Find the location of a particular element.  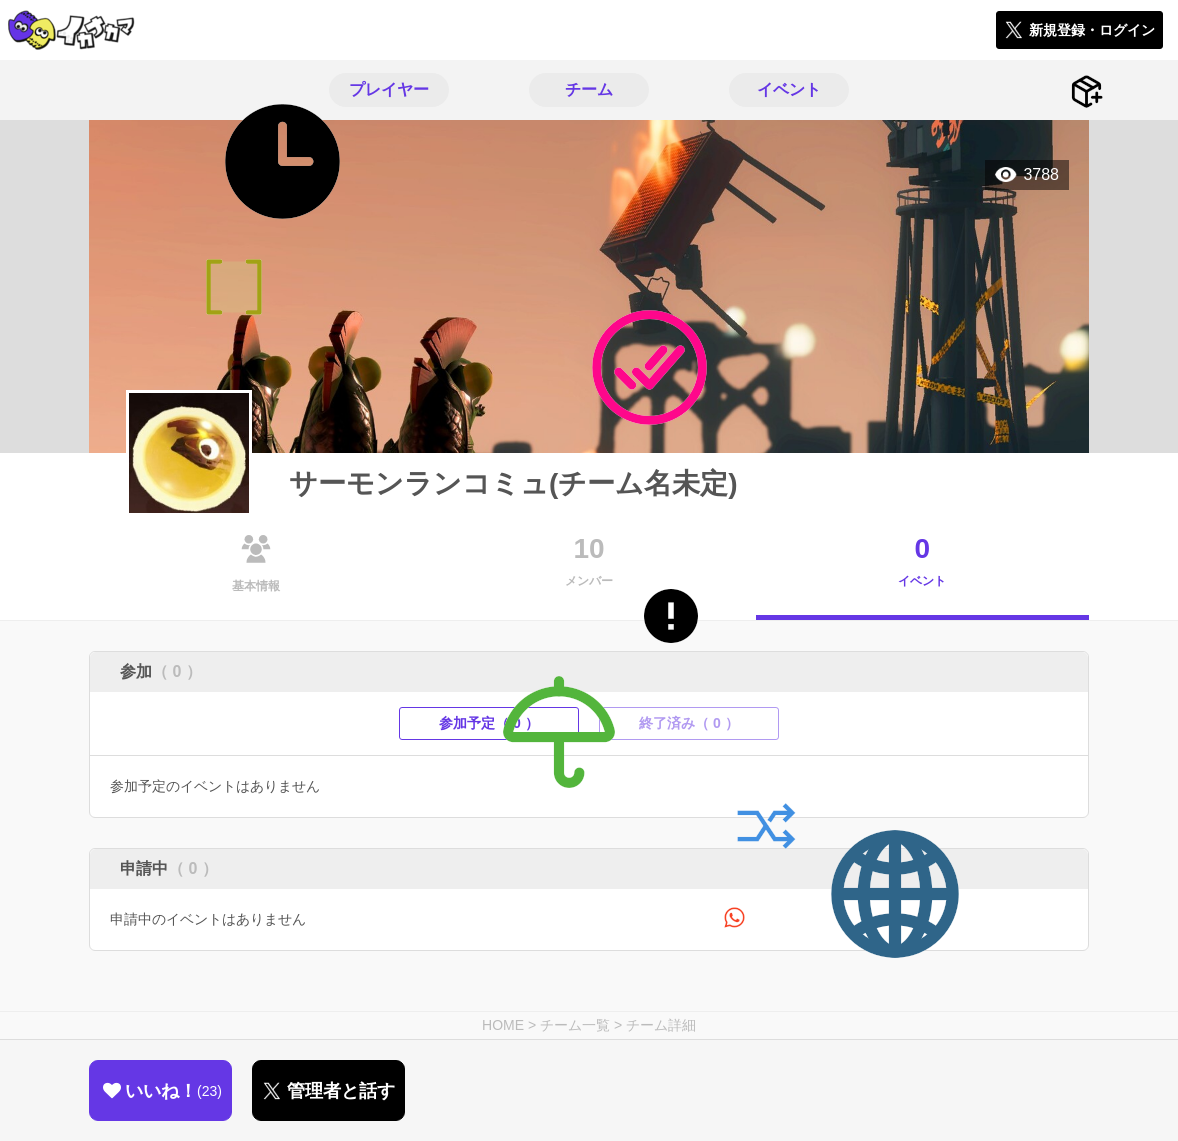

add a new package or shipment is located at coordinates (1086, 91).